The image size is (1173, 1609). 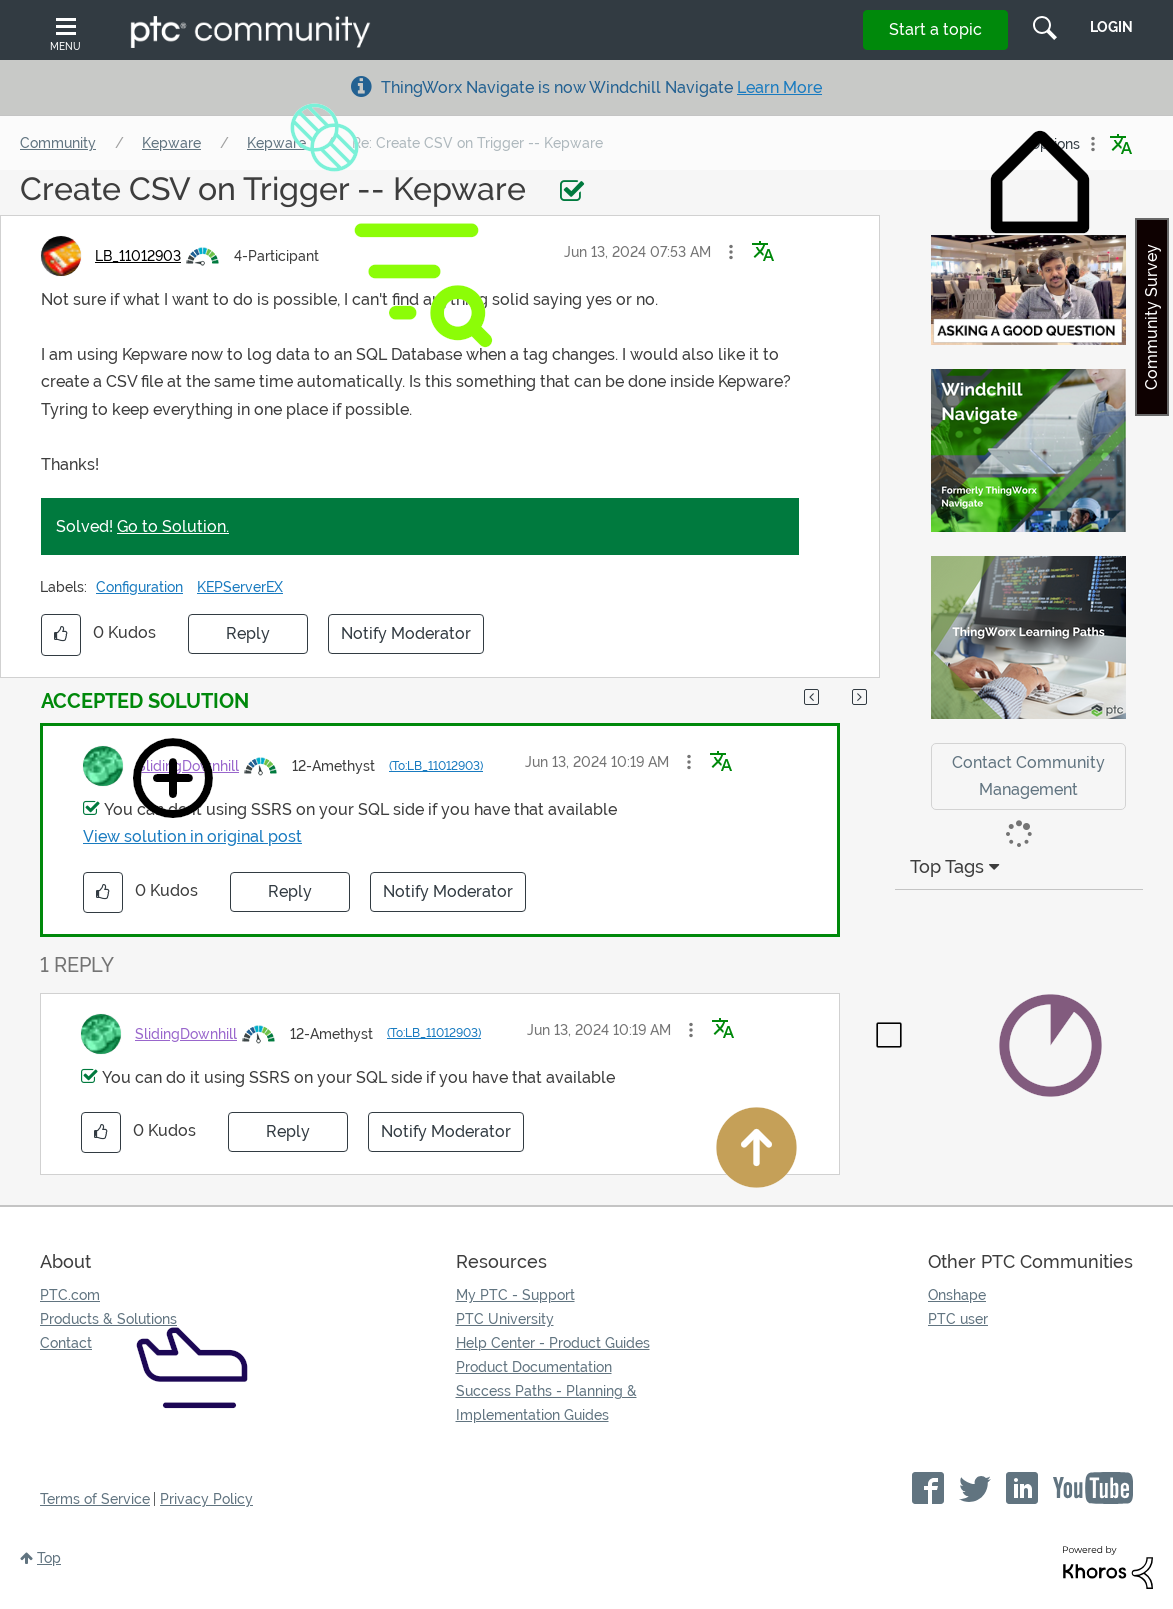 What do you see at coordinates (173, 778) in the screenshot?
I see `add a new item or entry` at bounding box center [173, 778].